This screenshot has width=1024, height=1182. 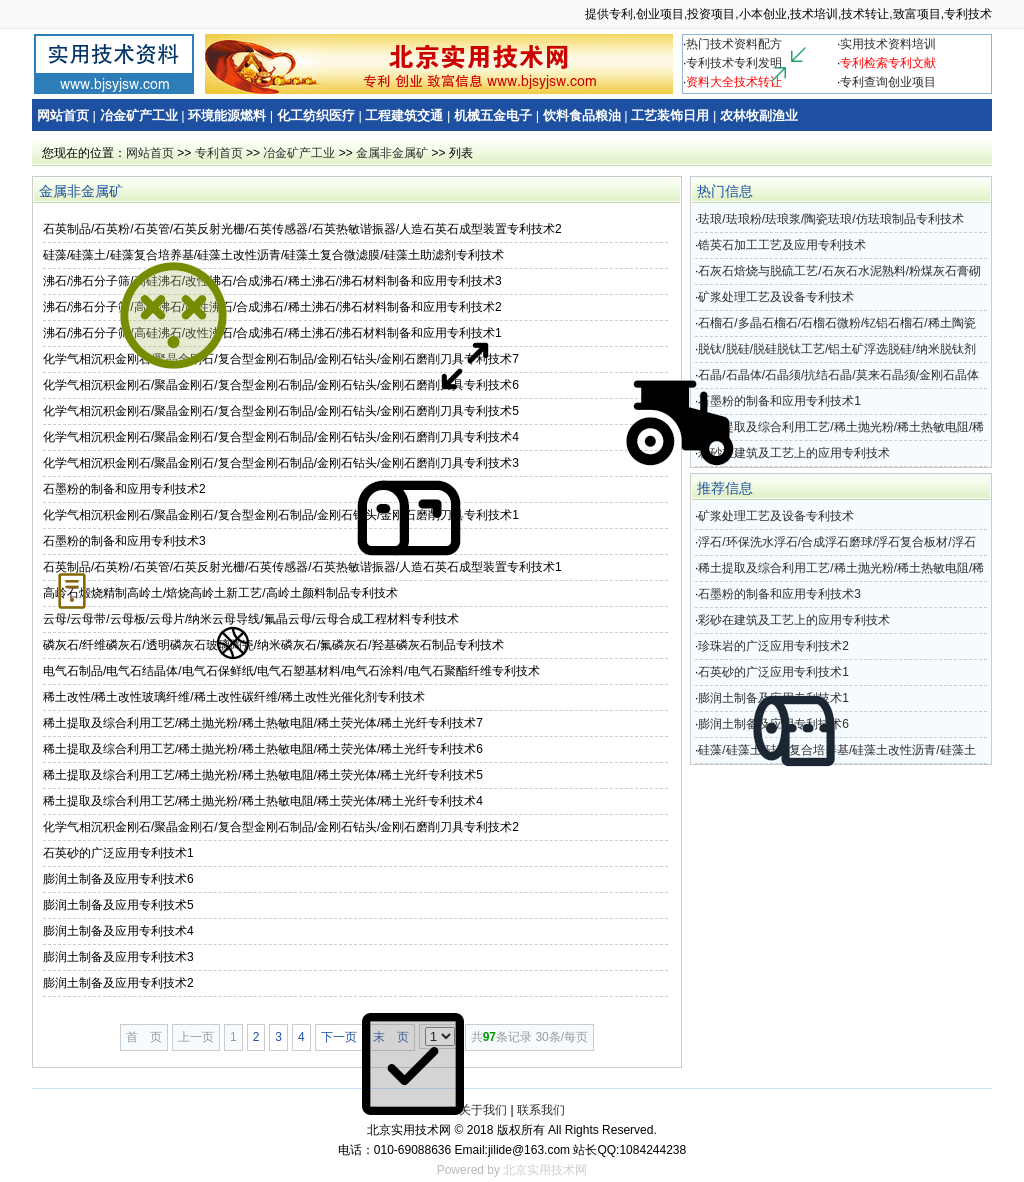 I want to click on indicates restroom or bathroom location, so click(x=794, y=731).